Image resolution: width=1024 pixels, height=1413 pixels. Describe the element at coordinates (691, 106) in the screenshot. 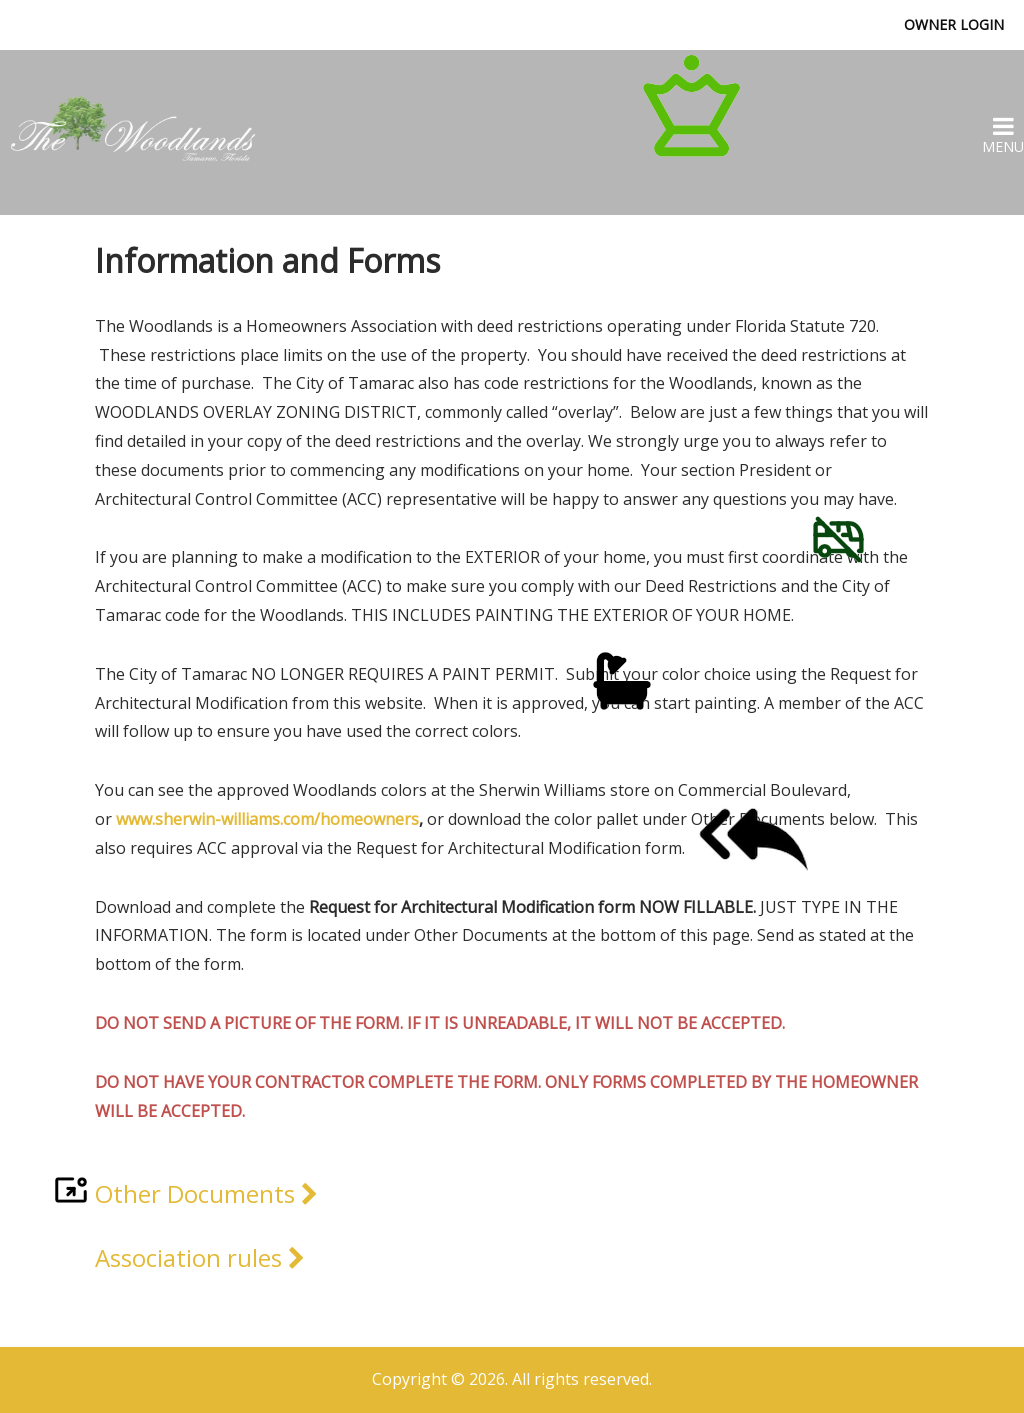

I see `select queen piece in chess game` at that location.